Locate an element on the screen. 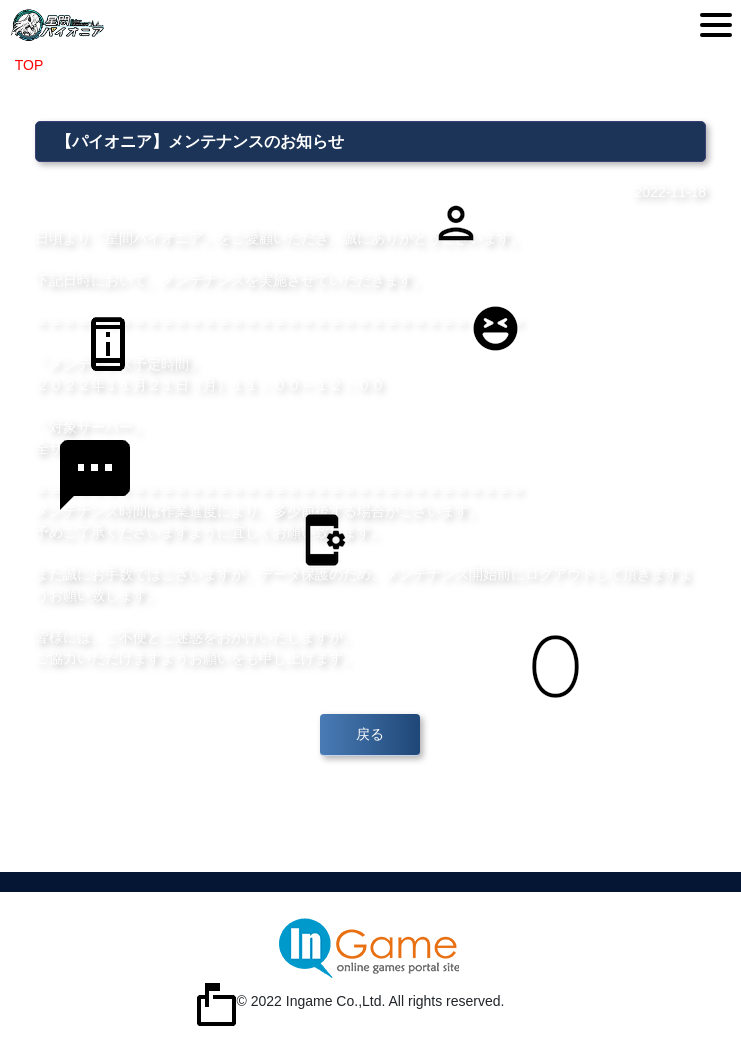 This screenshot has height=1046, width=741. indicates zero items or empty count is located at coordinates (555, 666).